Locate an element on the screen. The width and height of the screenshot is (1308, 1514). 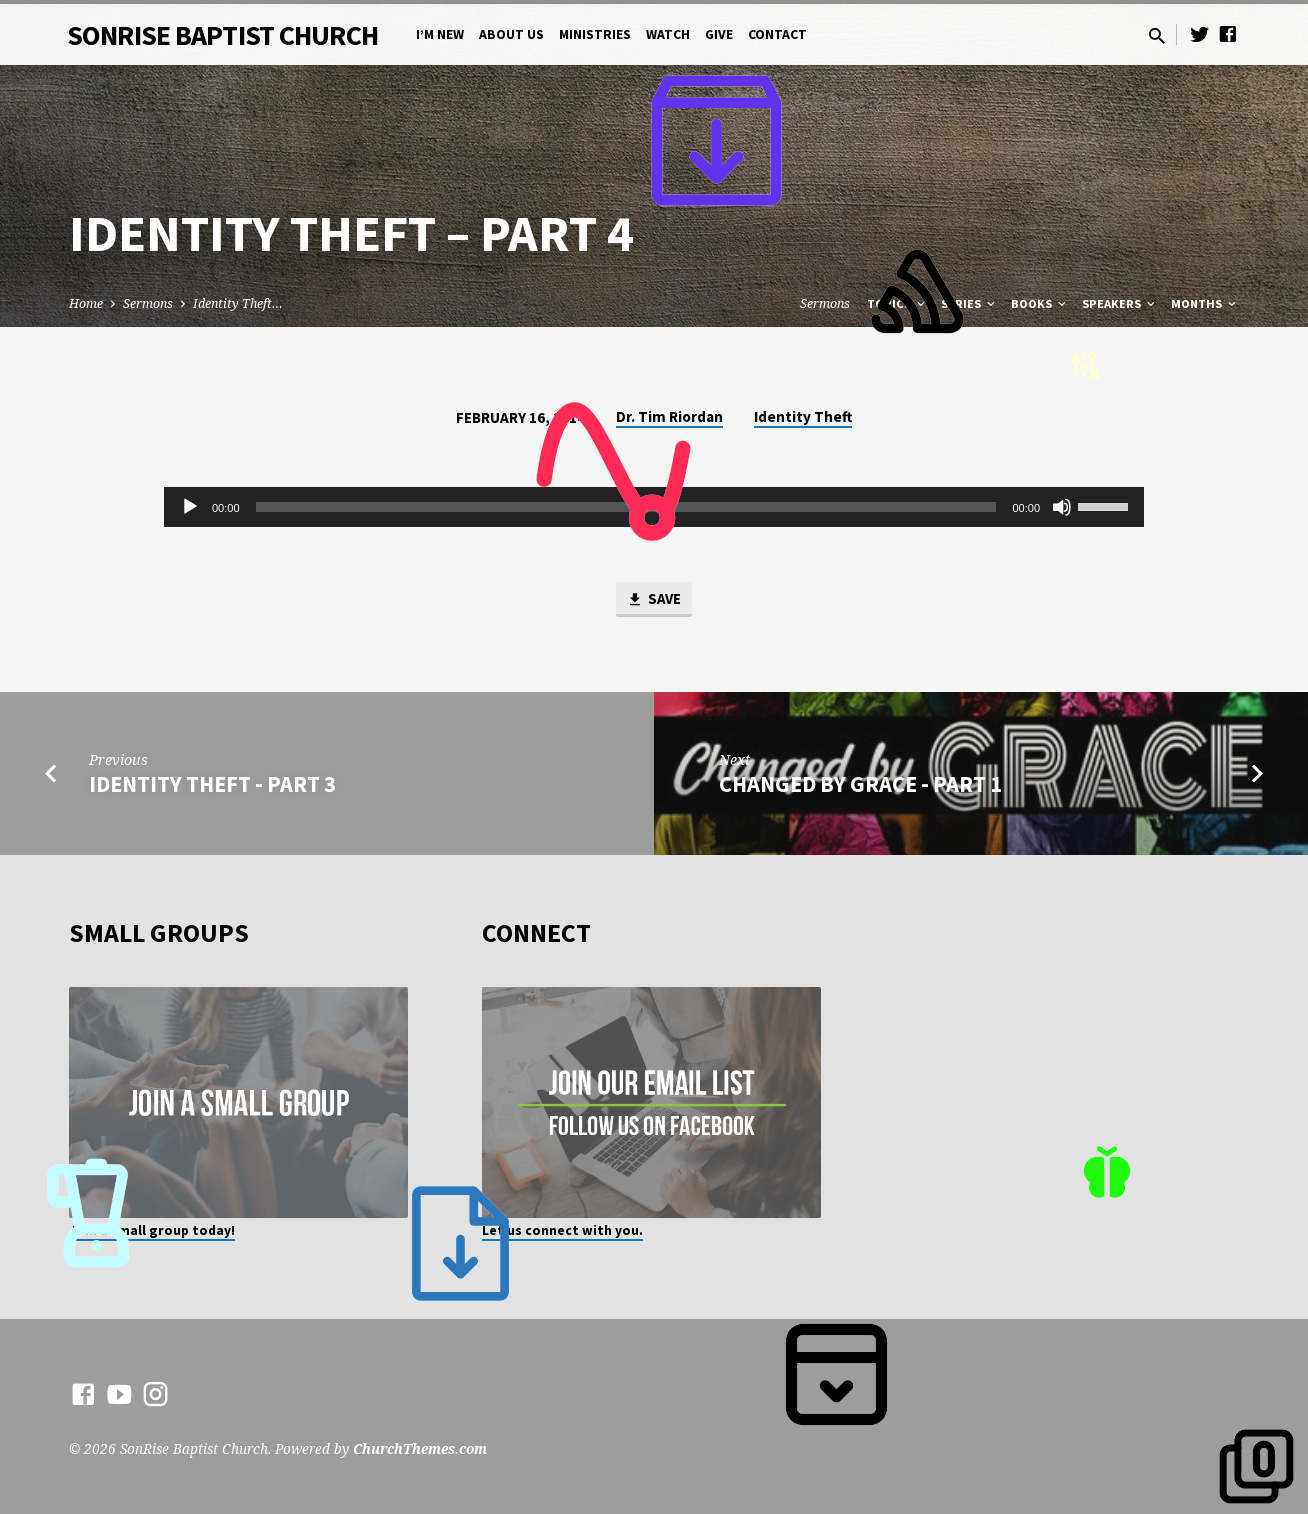
find the minimum value in a dataset is located at coordinates (613, 471).